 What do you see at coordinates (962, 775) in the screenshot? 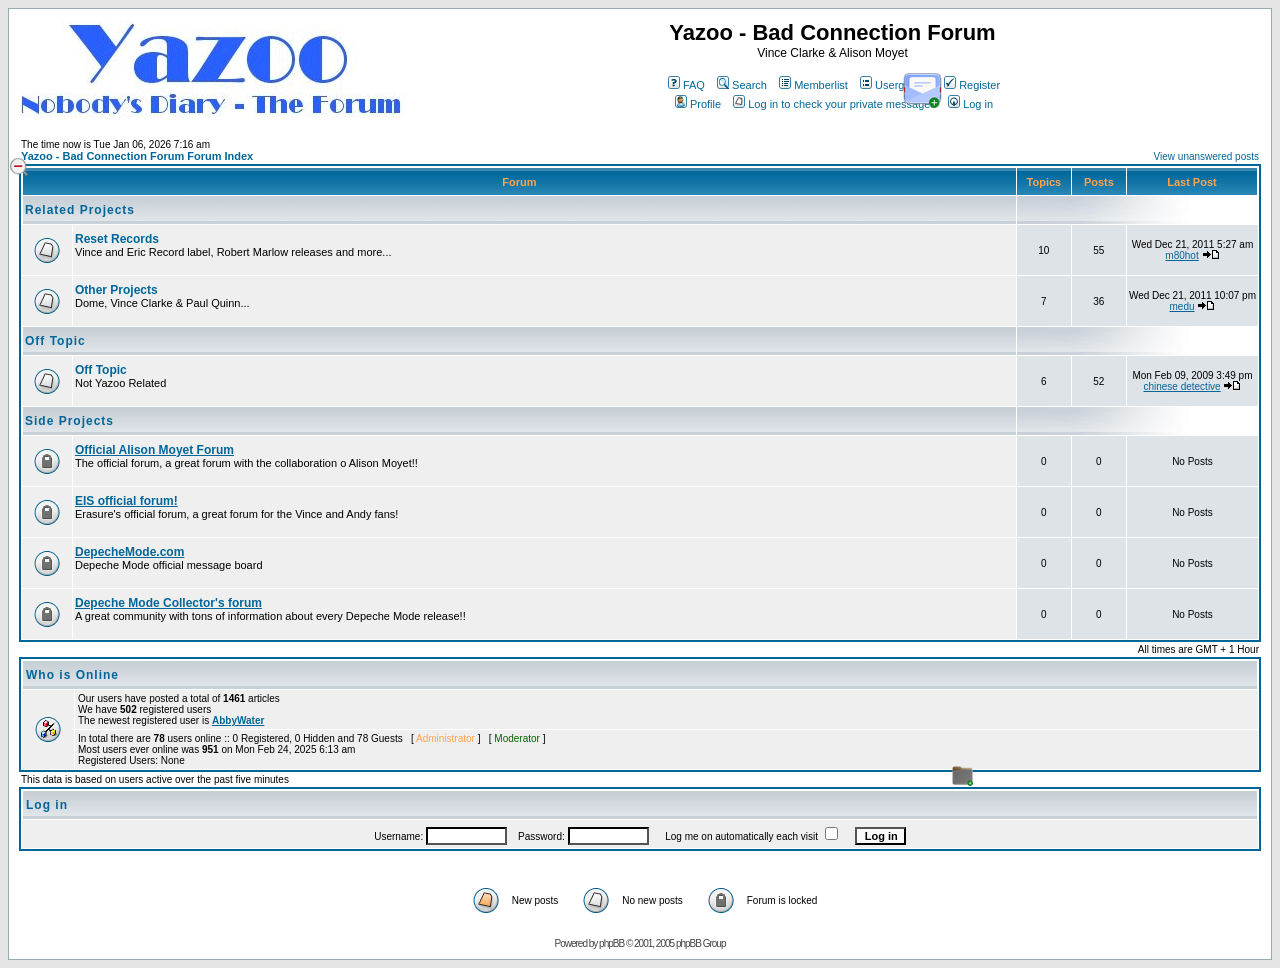
I see `create a new folder` at bounding box center [962, 775].